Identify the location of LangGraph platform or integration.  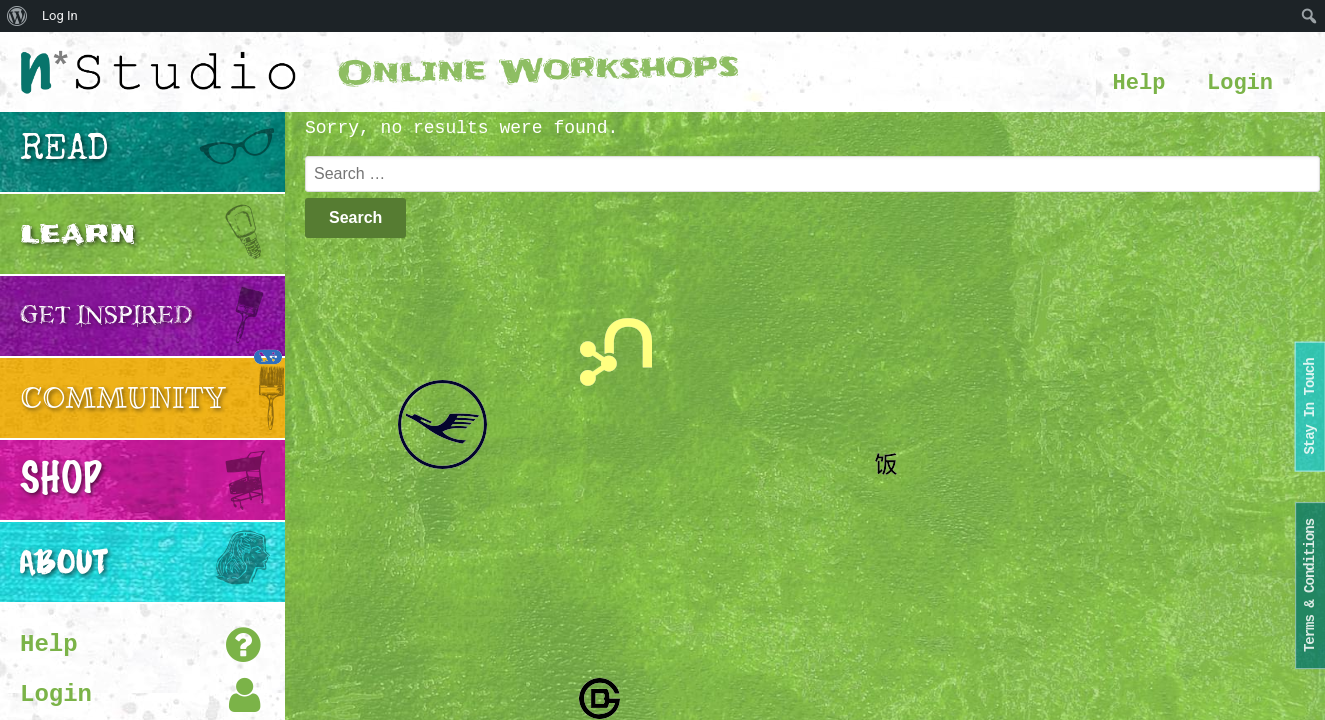
(268, 357).